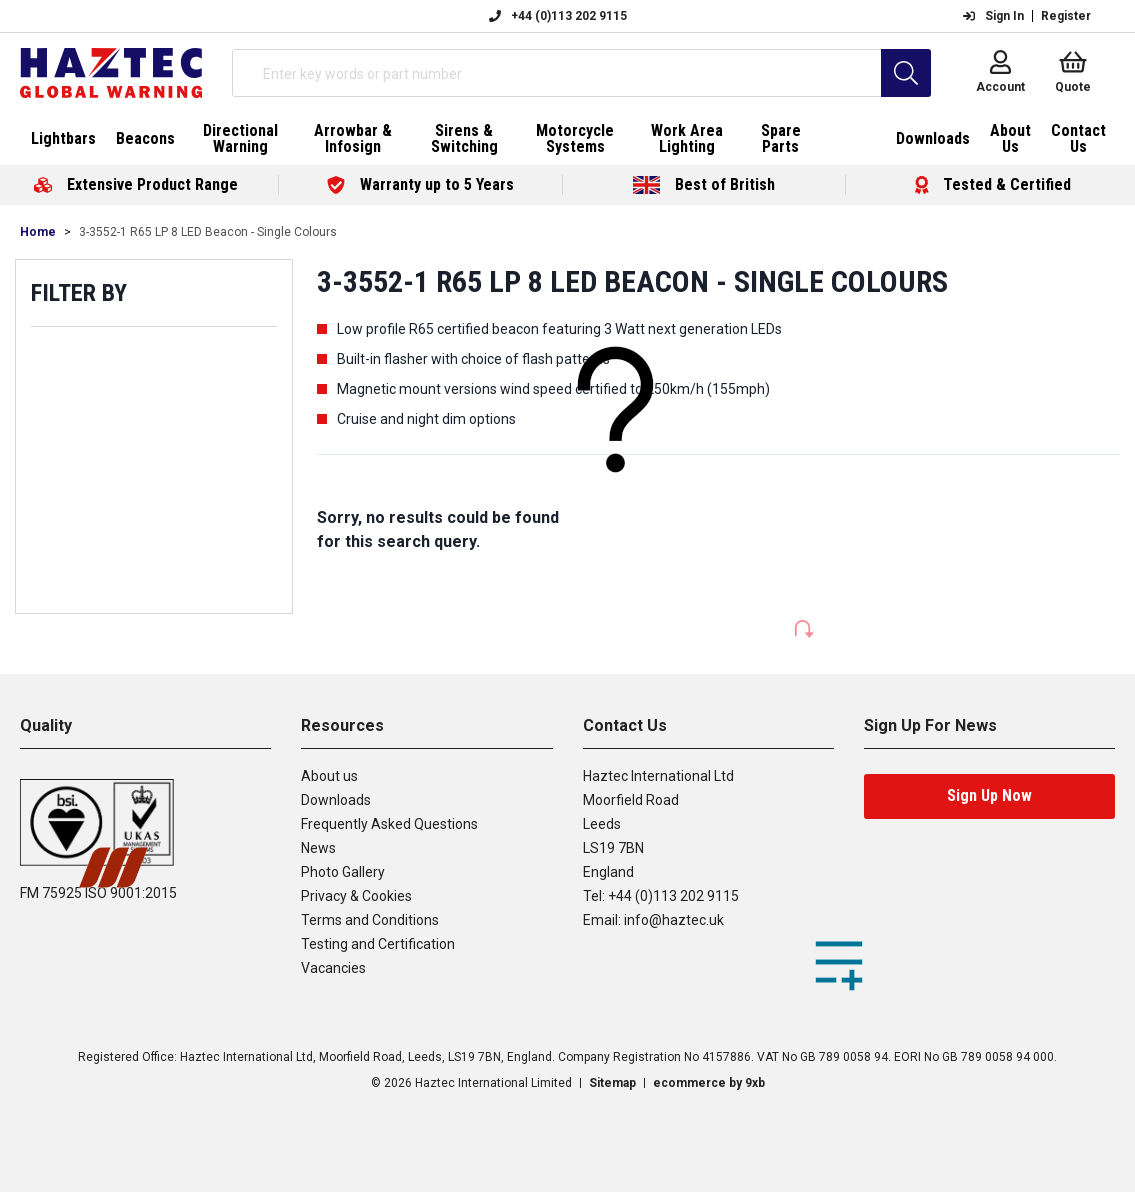  What do you see at coordinates (615, 409) in the screenshot?
I see `access help or support information` at bounding box center [615, 409].